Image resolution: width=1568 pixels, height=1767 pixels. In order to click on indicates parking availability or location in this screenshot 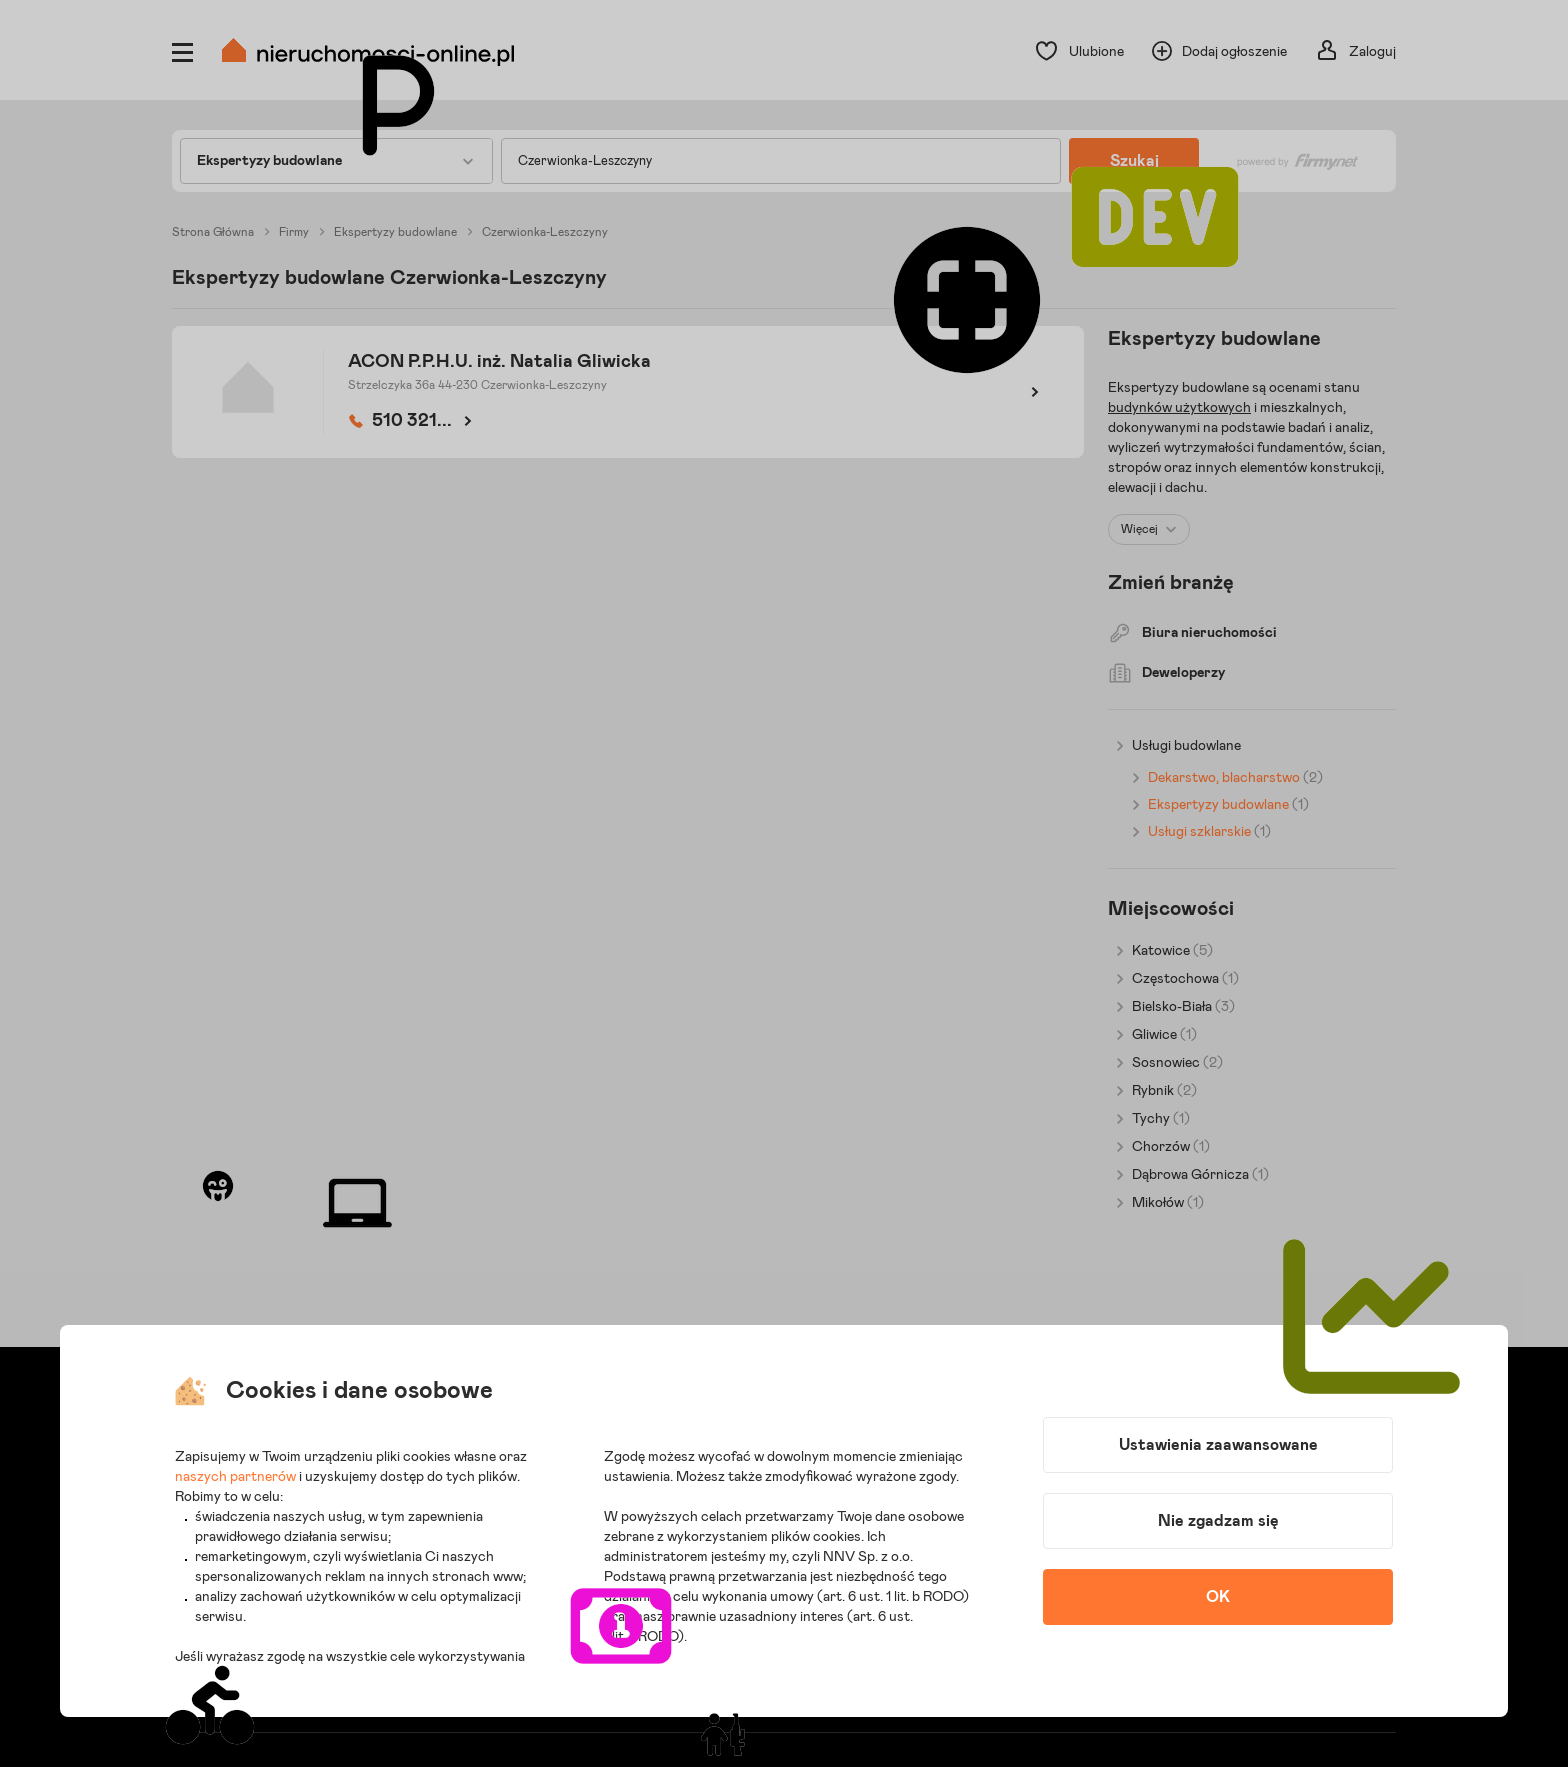, I will do `click(398, 105)`.